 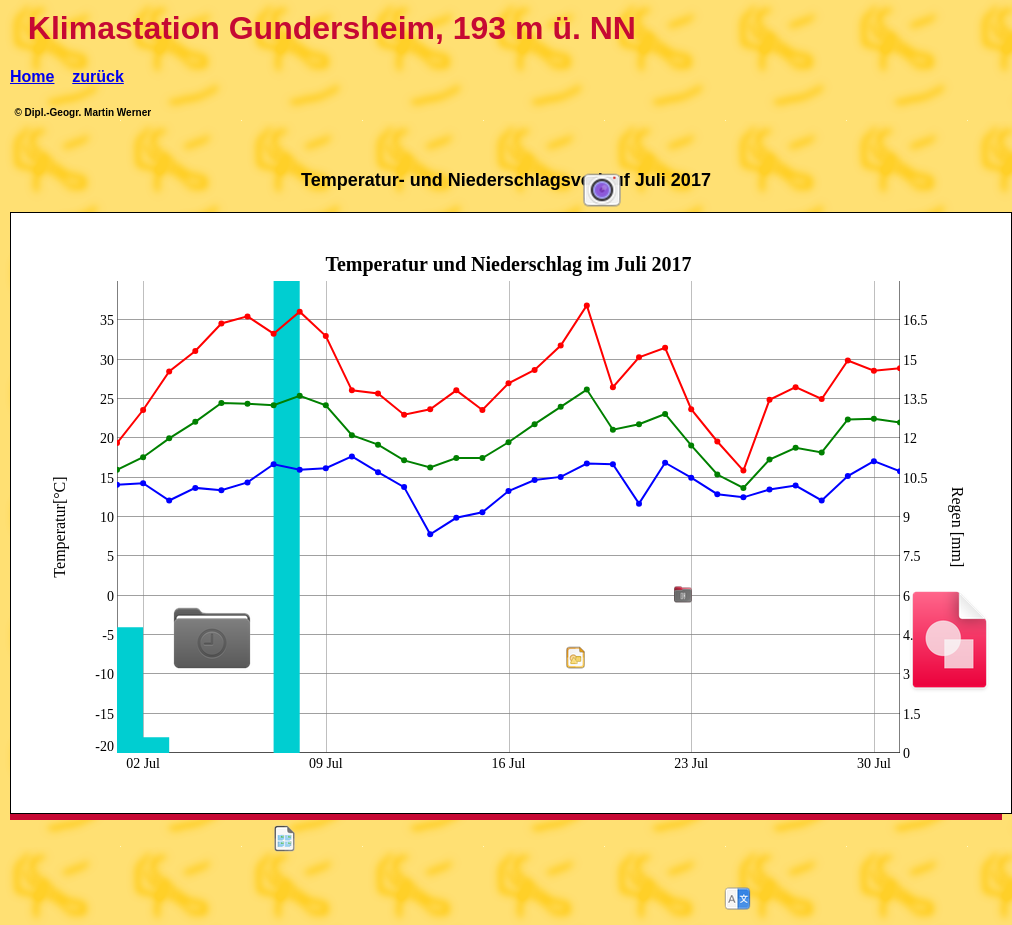 What do you see at coordinates (683, 594) in the screenshot?
I see `open templates folder` at bounding box center [683, 594].